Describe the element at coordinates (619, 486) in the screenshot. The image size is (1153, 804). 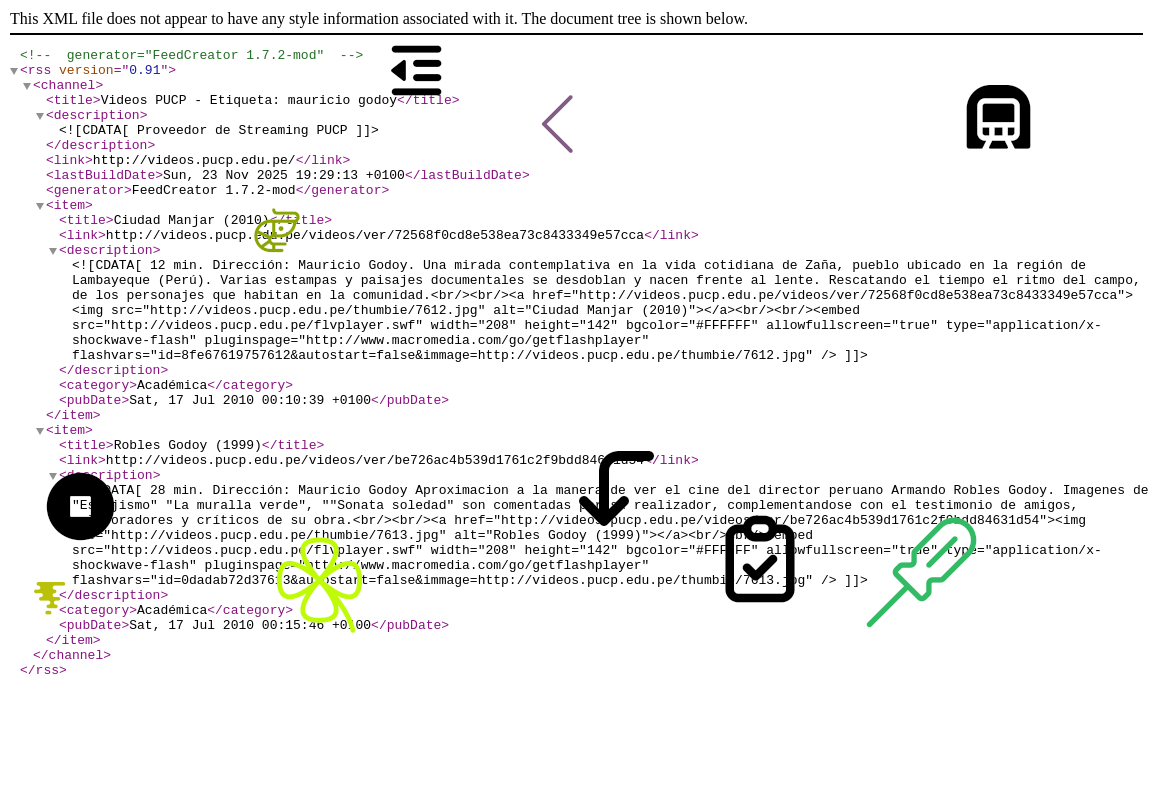
I see `go back and down in navigation` at that location.